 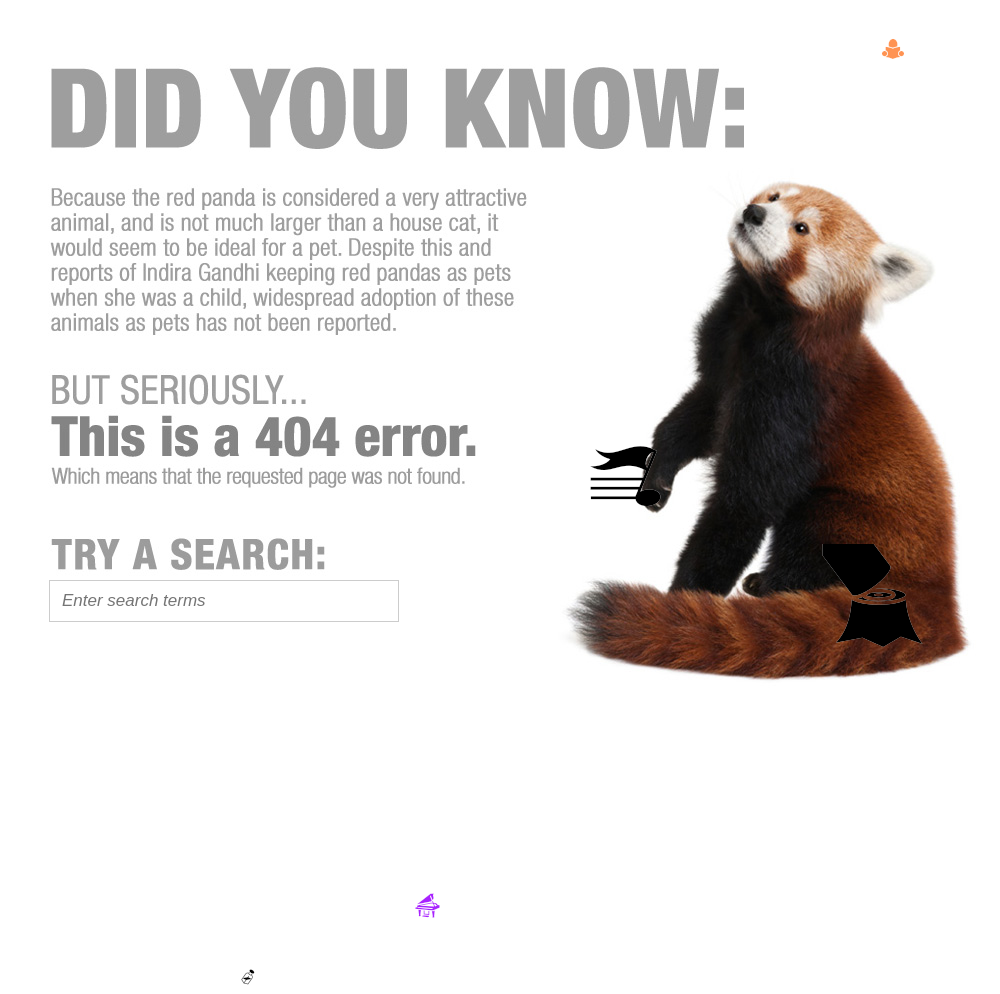 What do you see at coordinates (625, 476) in the screenshot?
I see `play anthem or national music` at bounding box center [625, 476].